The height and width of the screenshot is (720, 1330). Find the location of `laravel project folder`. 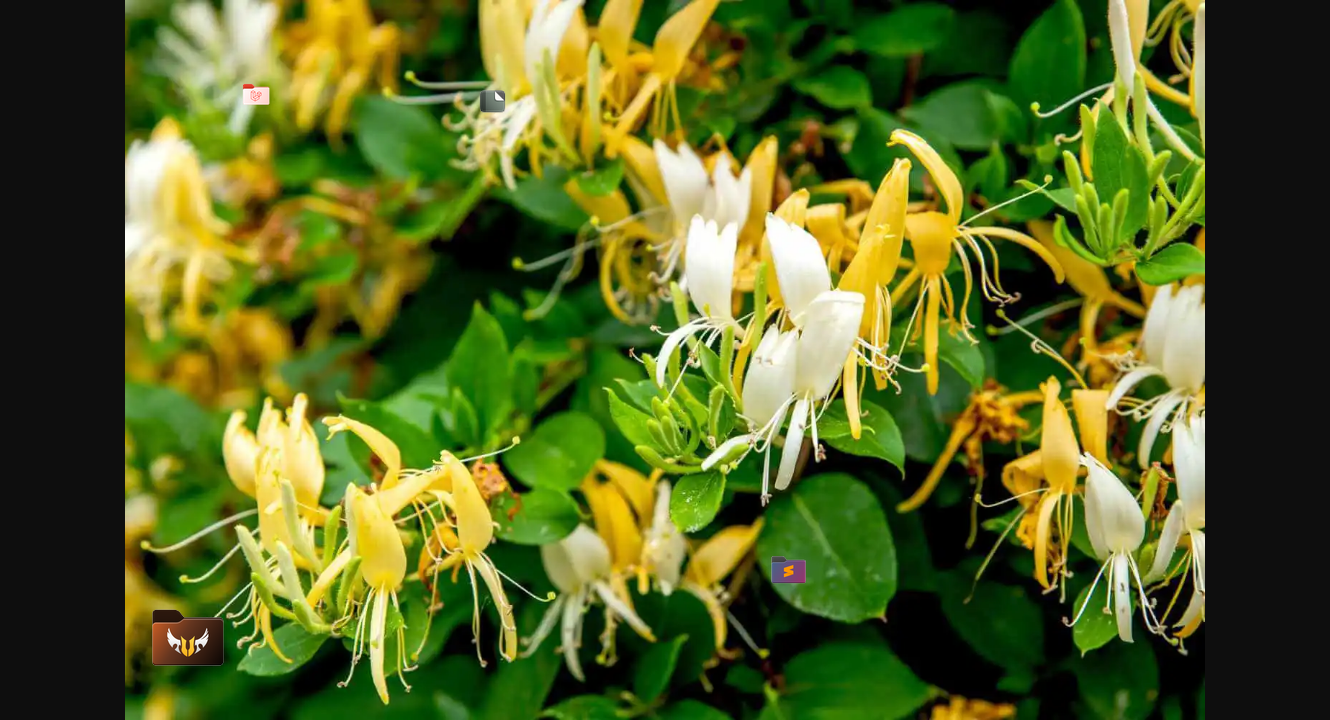

laravel project folder is located at coordinates (256, 95).